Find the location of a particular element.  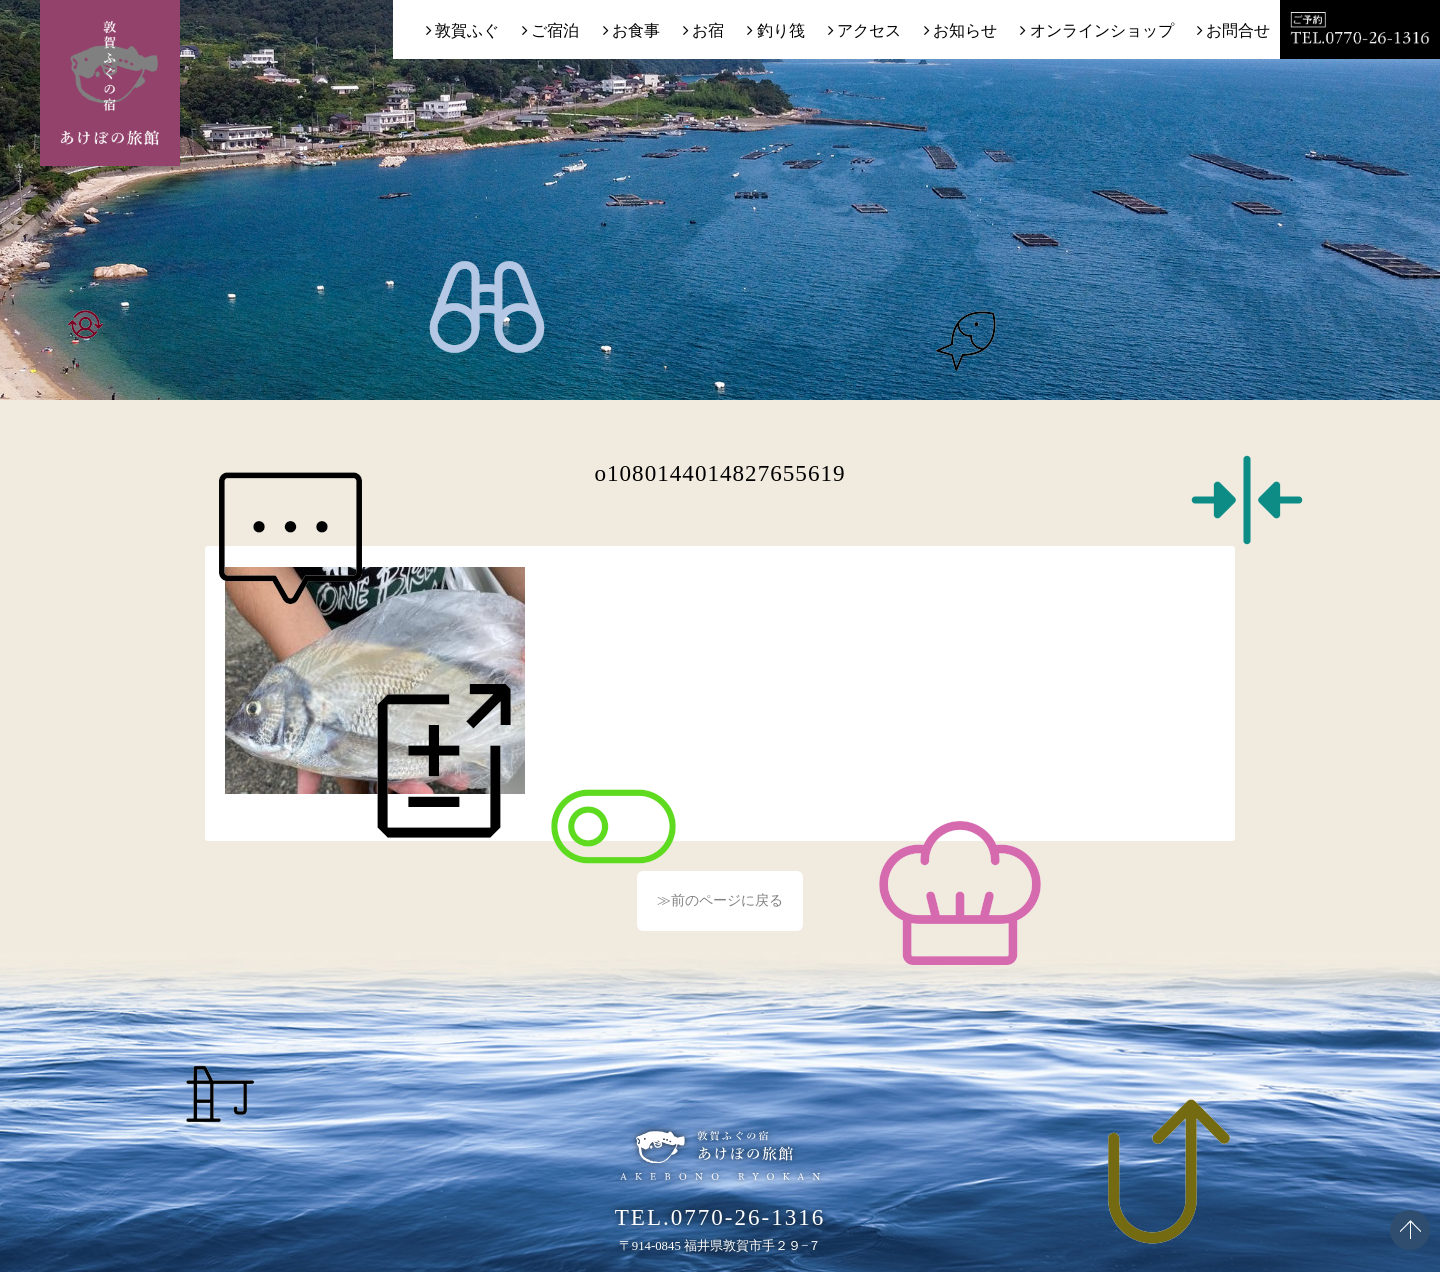

search or explore content is located at coordinates (487, 307).